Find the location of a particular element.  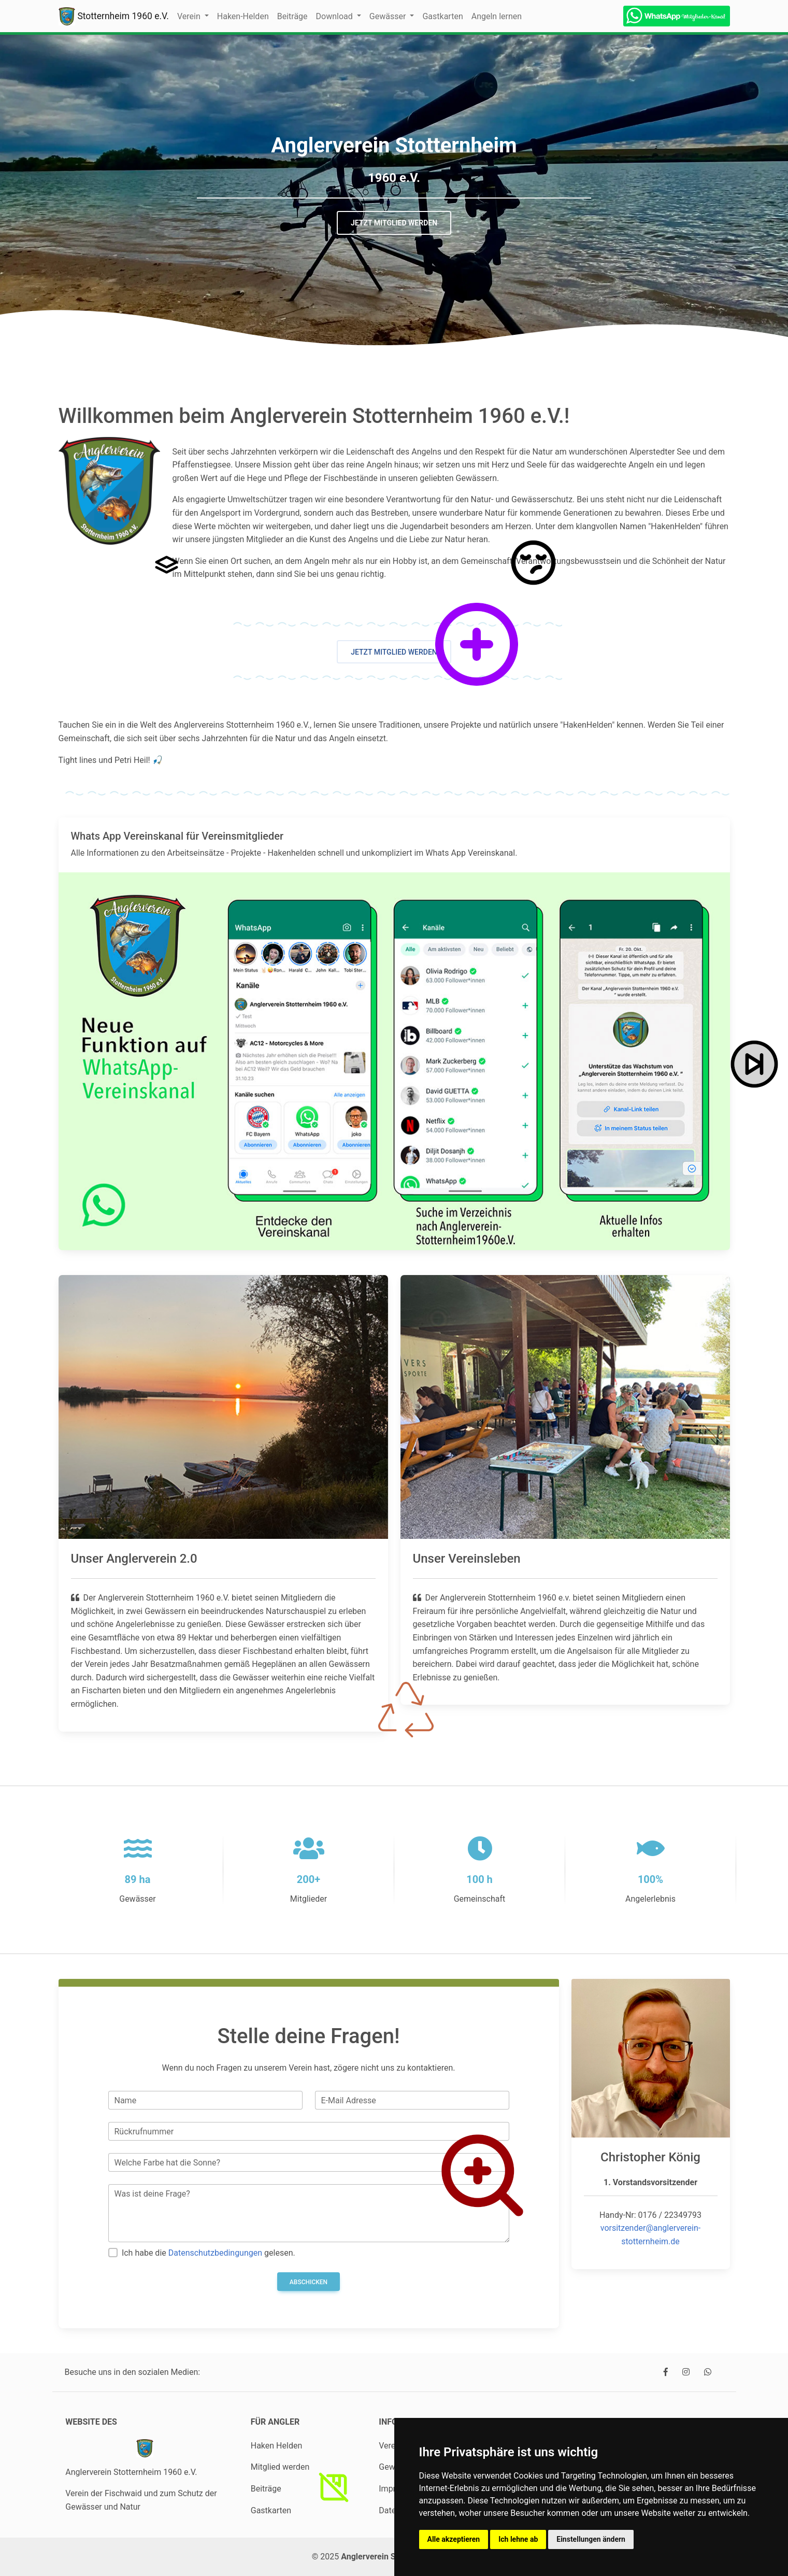

album or collection unavailable is located at coordinates (334, 2487).